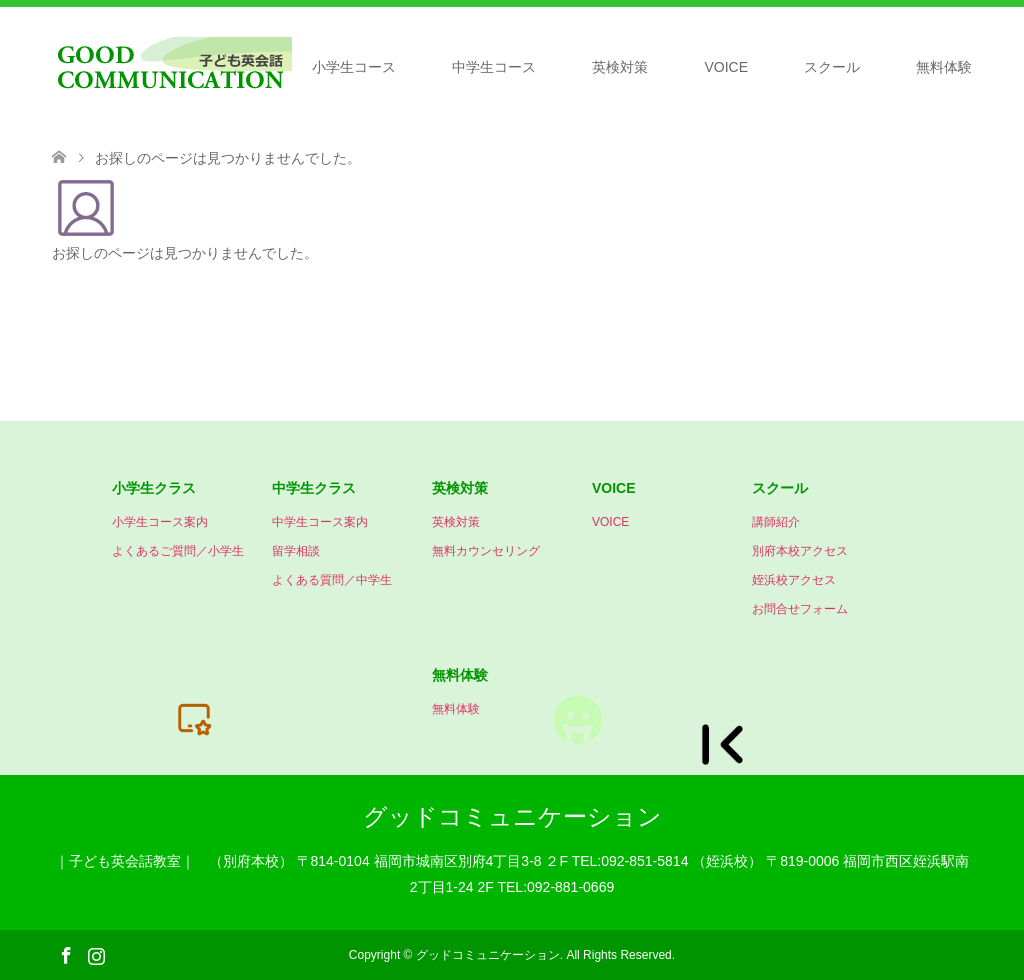 The image size is (1024, 980). Describe the element at coordinates (578, 720) in the screenshot. I see `react with a playful or silly emoji` at that location.